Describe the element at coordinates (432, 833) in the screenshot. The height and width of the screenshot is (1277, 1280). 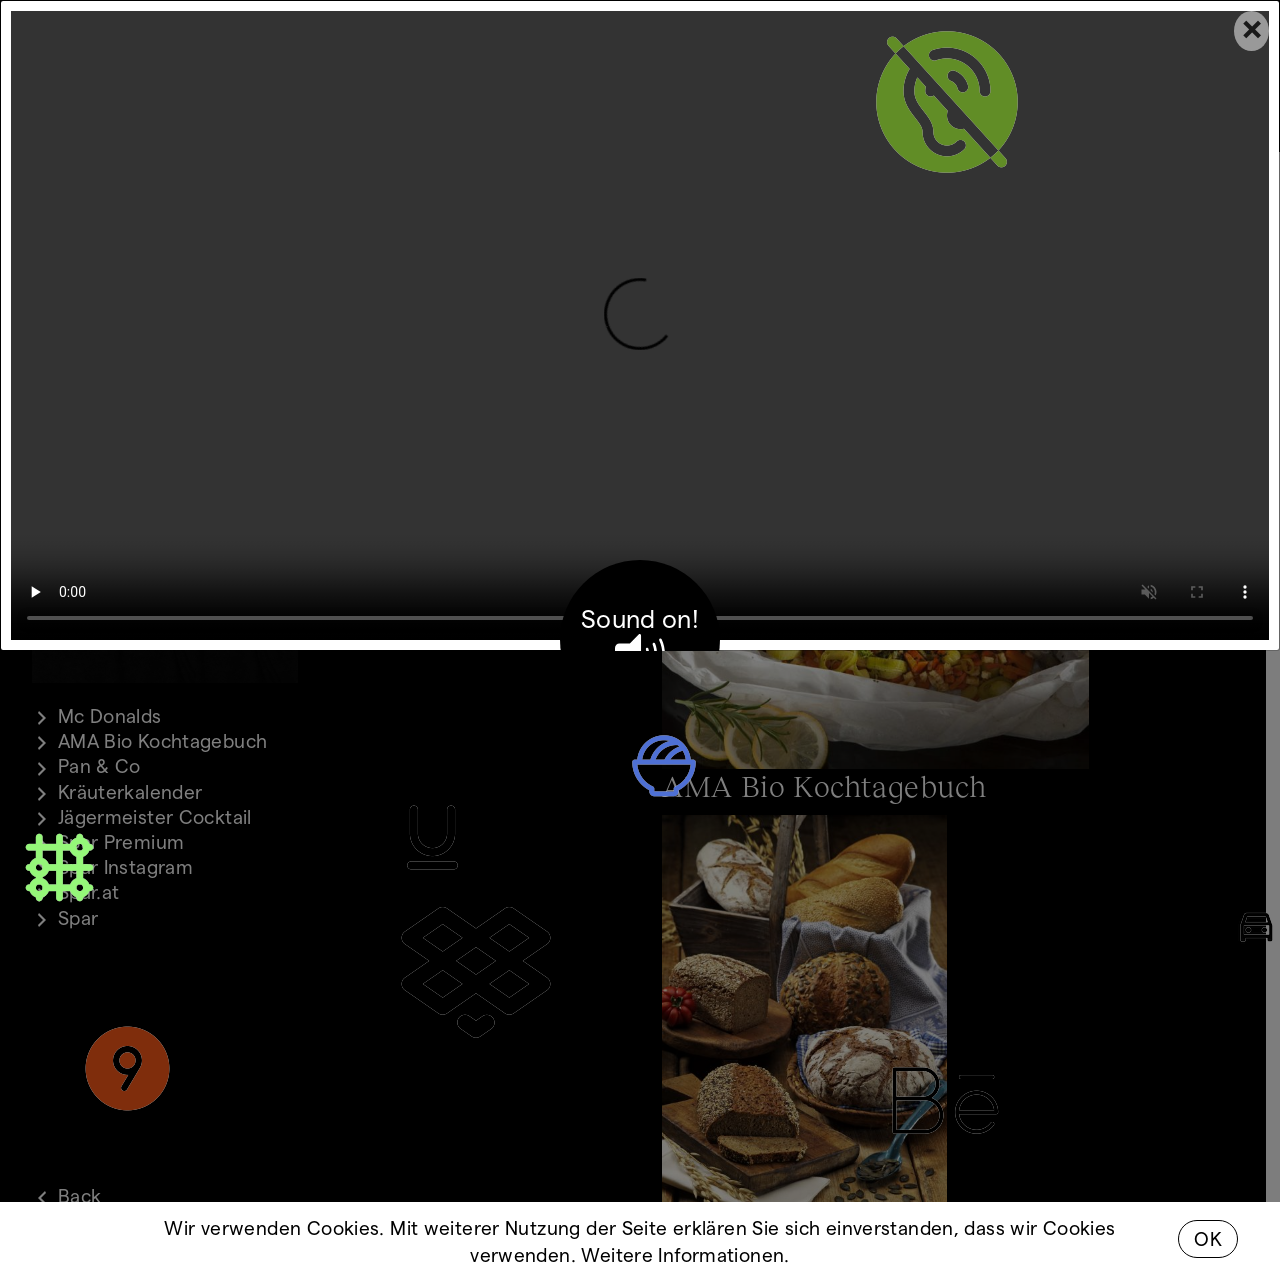
I see `apply underline formatting to selected text` at that location.